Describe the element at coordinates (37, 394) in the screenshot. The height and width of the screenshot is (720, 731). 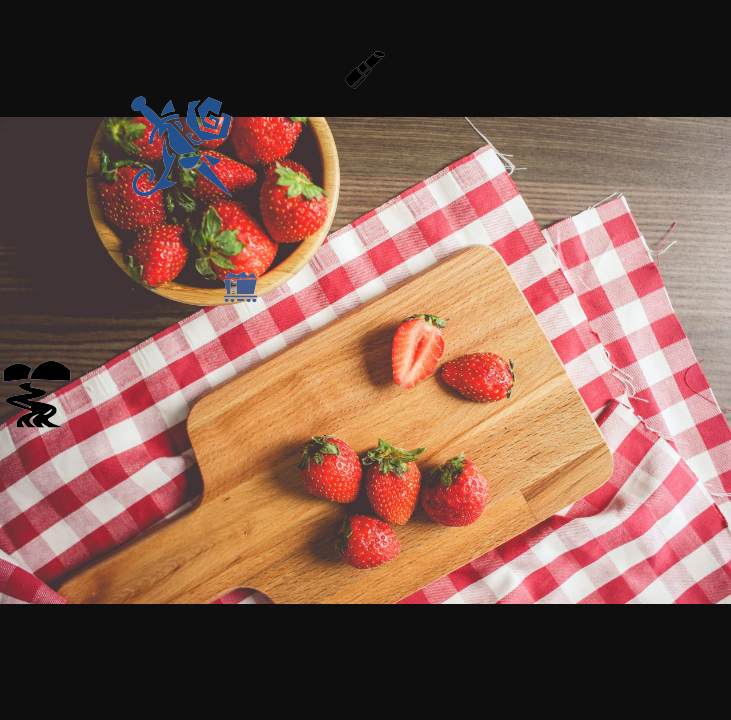
I see `view river or waterway on map` at that location.